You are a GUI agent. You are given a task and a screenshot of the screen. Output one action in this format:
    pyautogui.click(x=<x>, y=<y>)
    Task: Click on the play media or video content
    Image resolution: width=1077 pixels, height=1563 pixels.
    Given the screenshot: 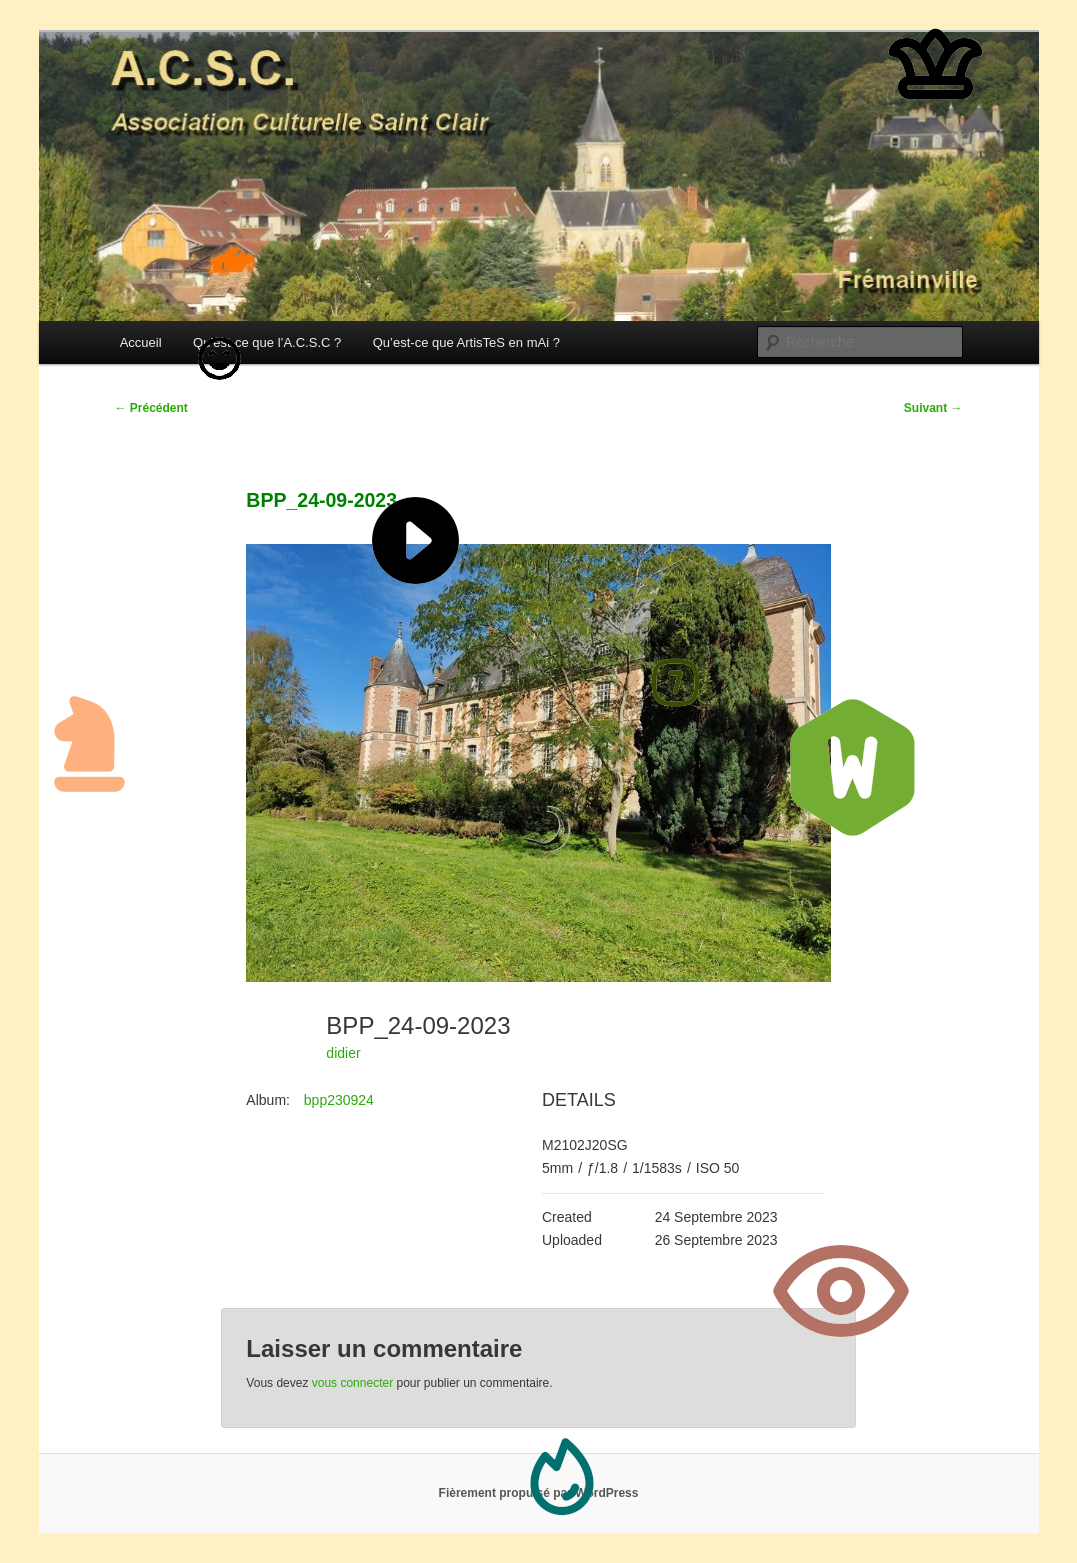 What is the action you would take?
    pyautogui.click(x=415, y=540)
    